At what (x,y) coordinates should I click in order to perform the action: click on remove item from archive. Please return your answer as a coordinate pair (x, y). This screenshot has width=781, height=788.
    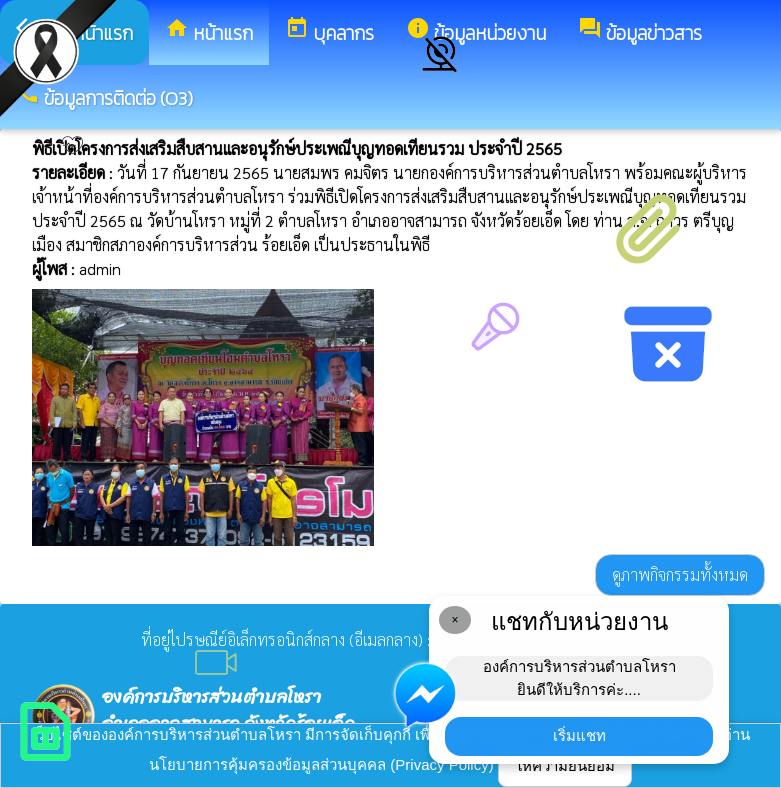
    Looking at the image, I should click on (668, 344).